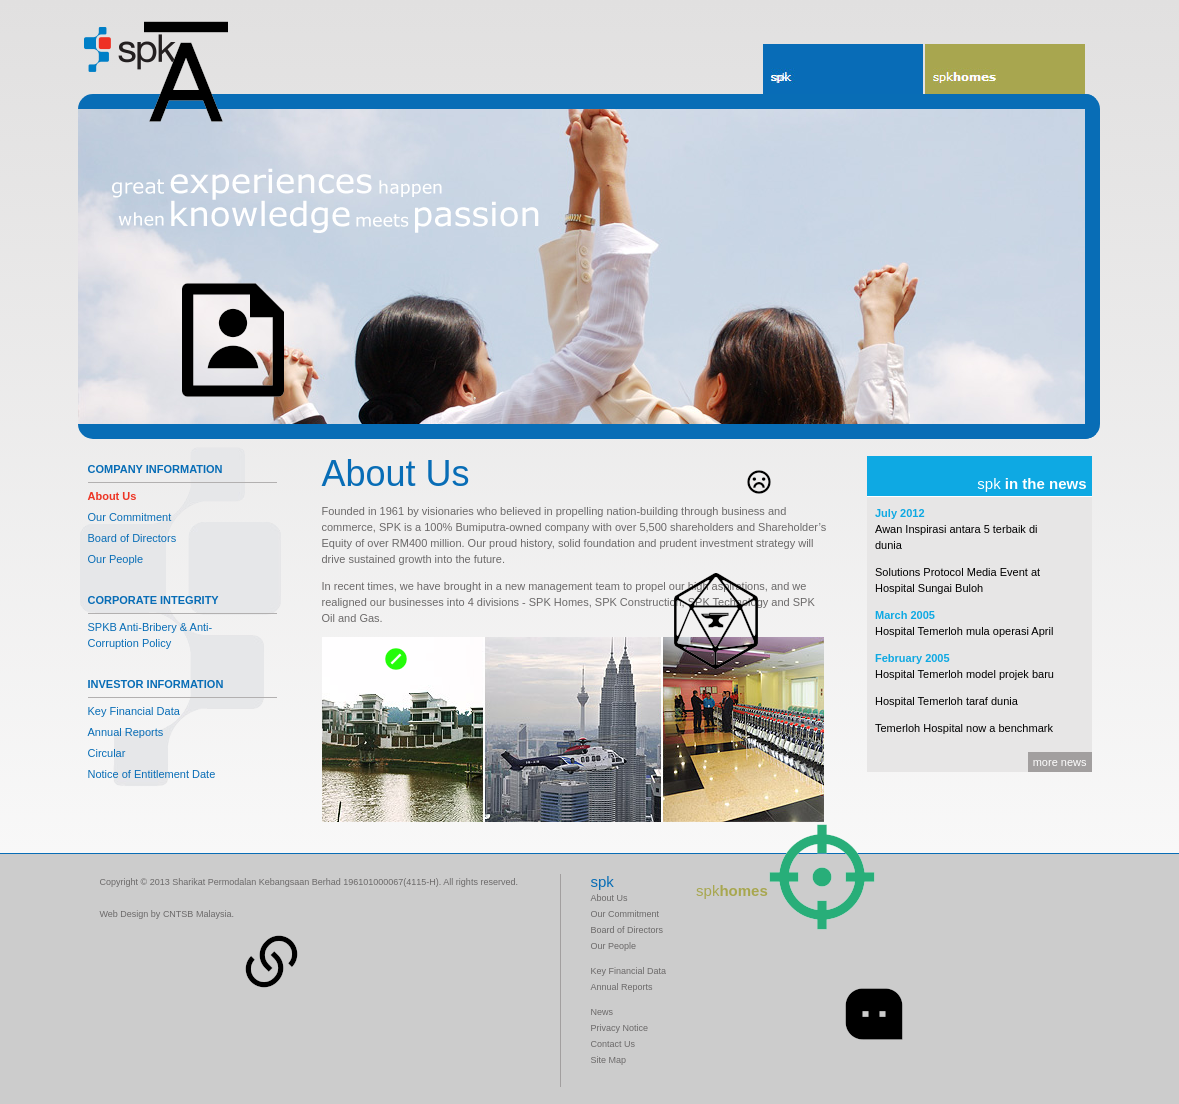 The image size is (1179, 1104). Describe the element at coordinates (822, 877) in the screenshot. I see `center or align an element to a focal point` at that location.